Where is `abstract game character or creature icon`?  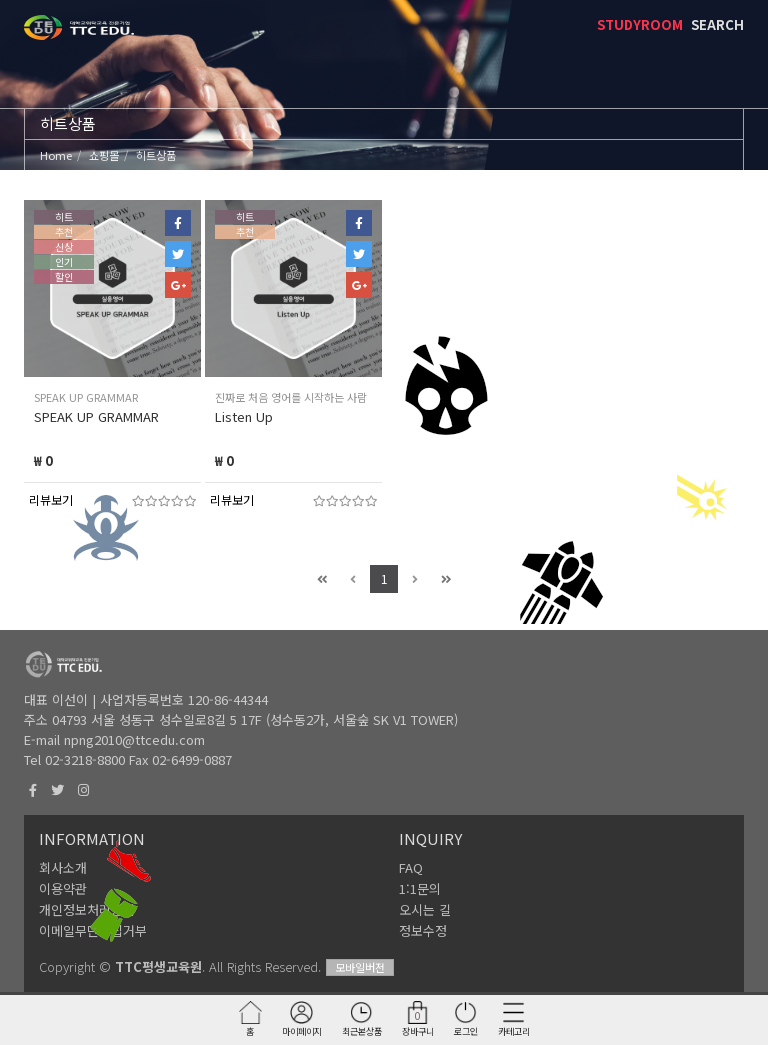
abstract game character or creature icon is located at coordinates (106, 528).